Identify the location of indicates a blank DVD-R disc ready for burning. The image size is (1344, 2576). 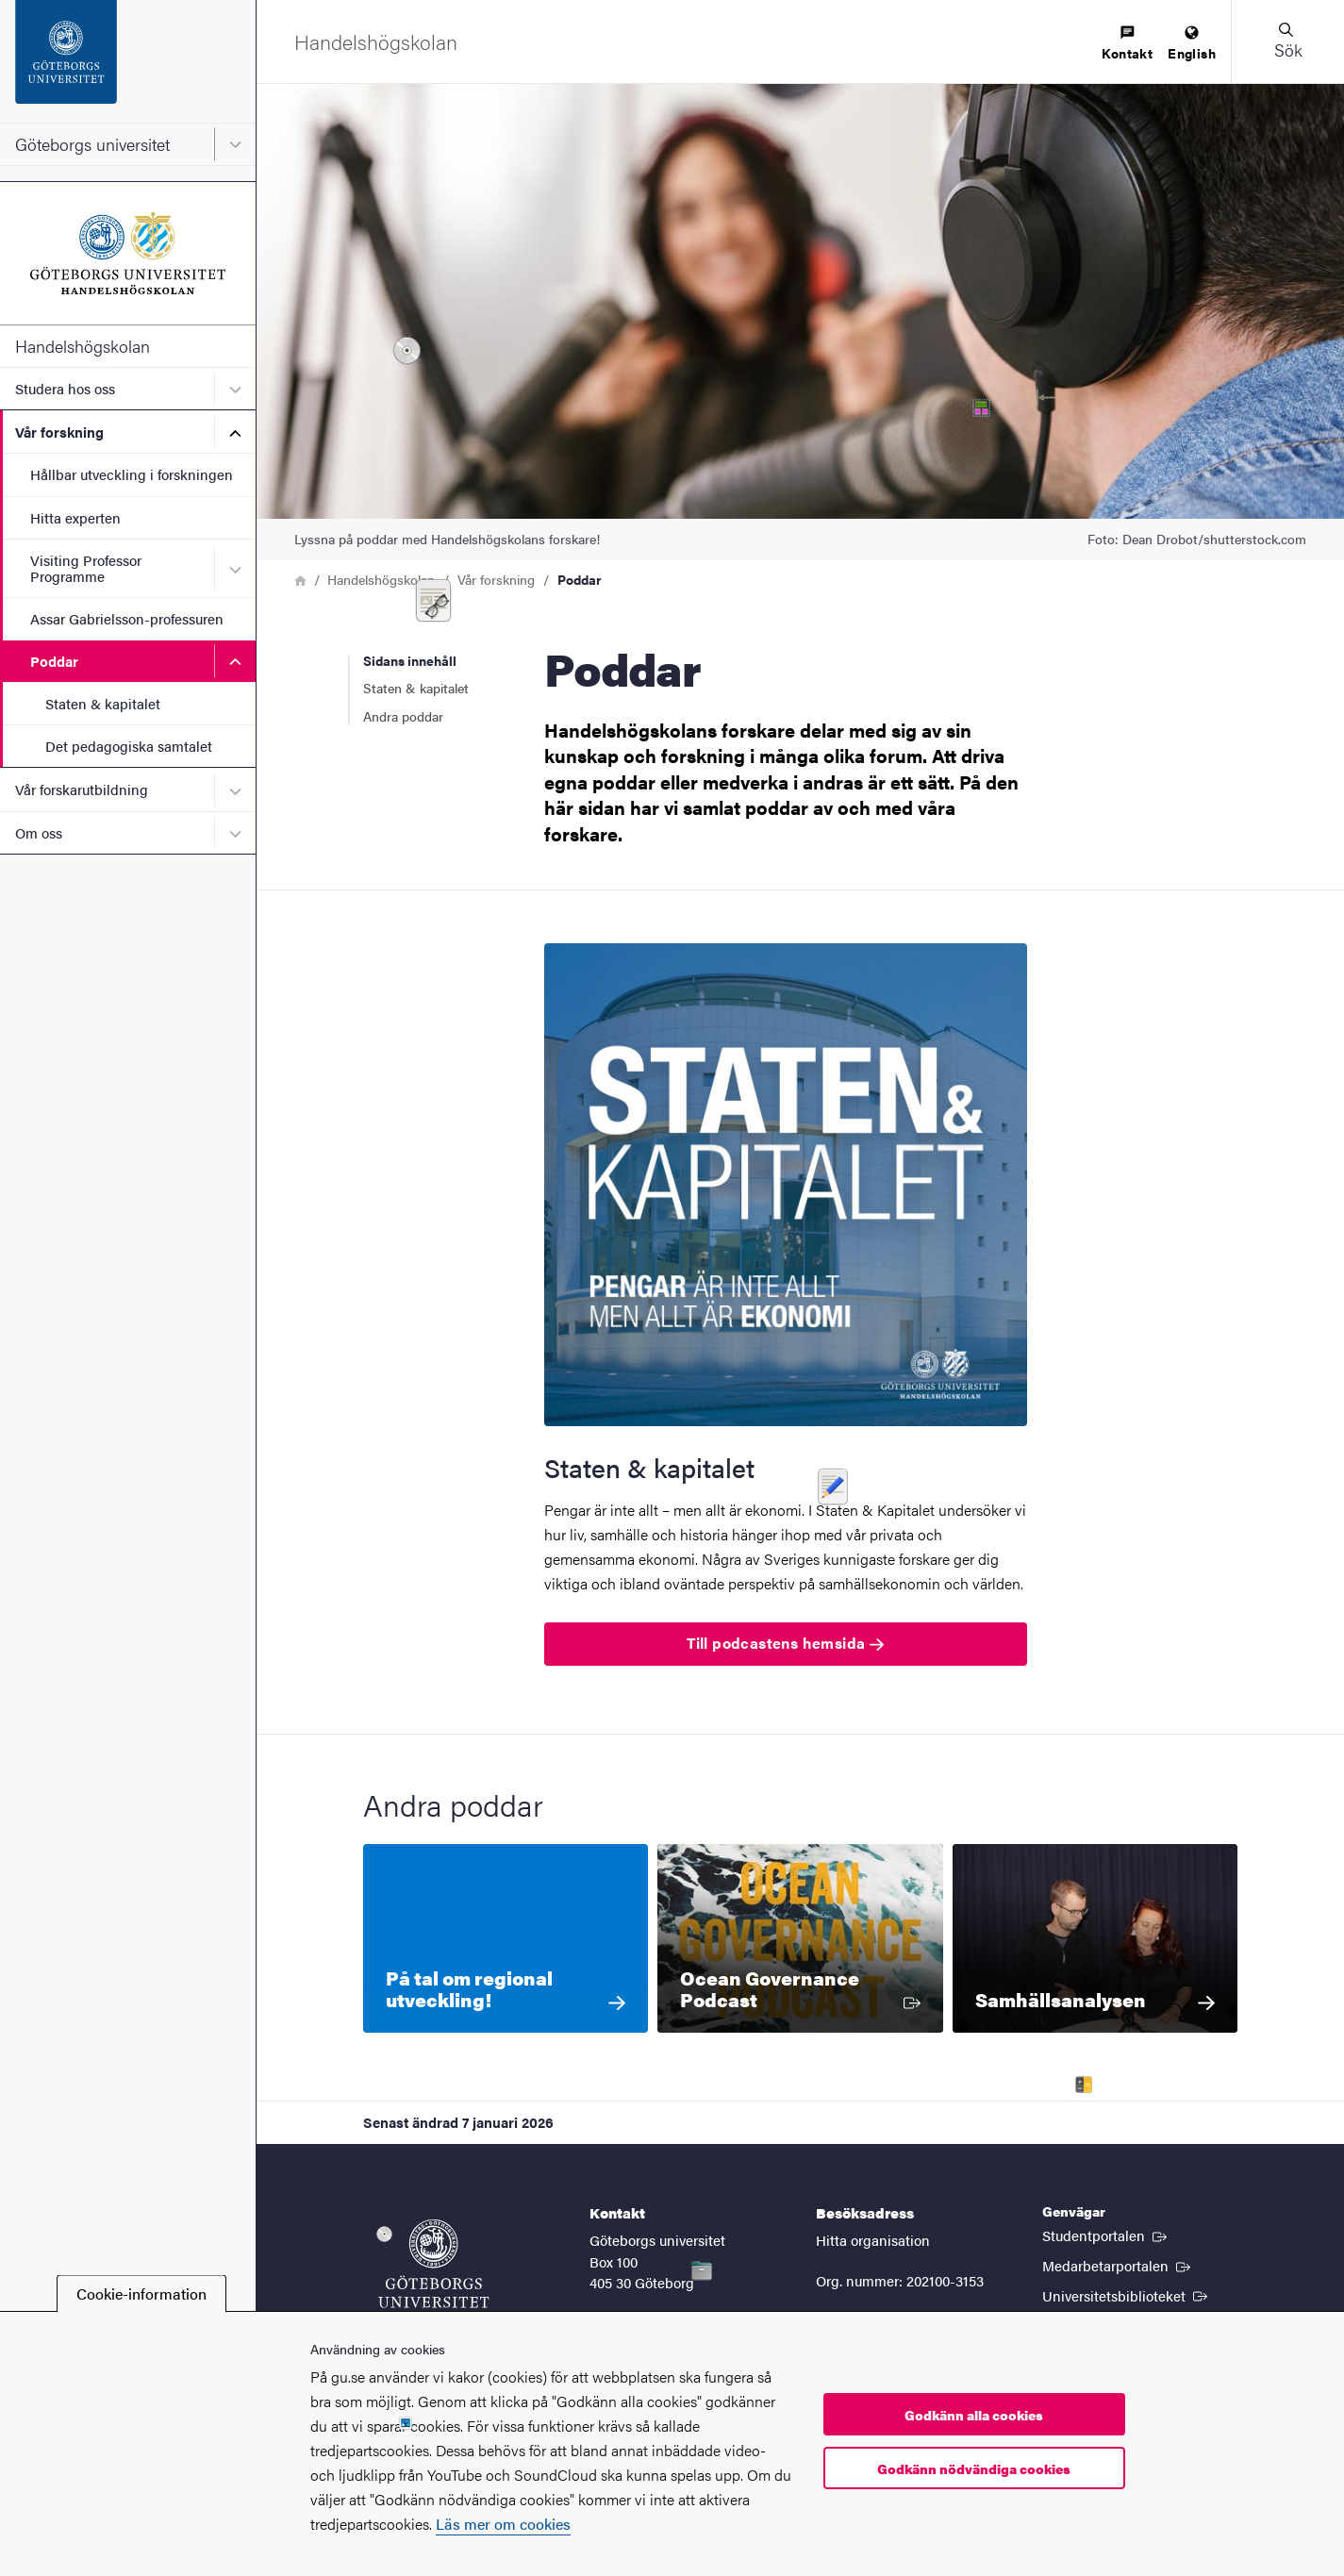
(384, 2234).